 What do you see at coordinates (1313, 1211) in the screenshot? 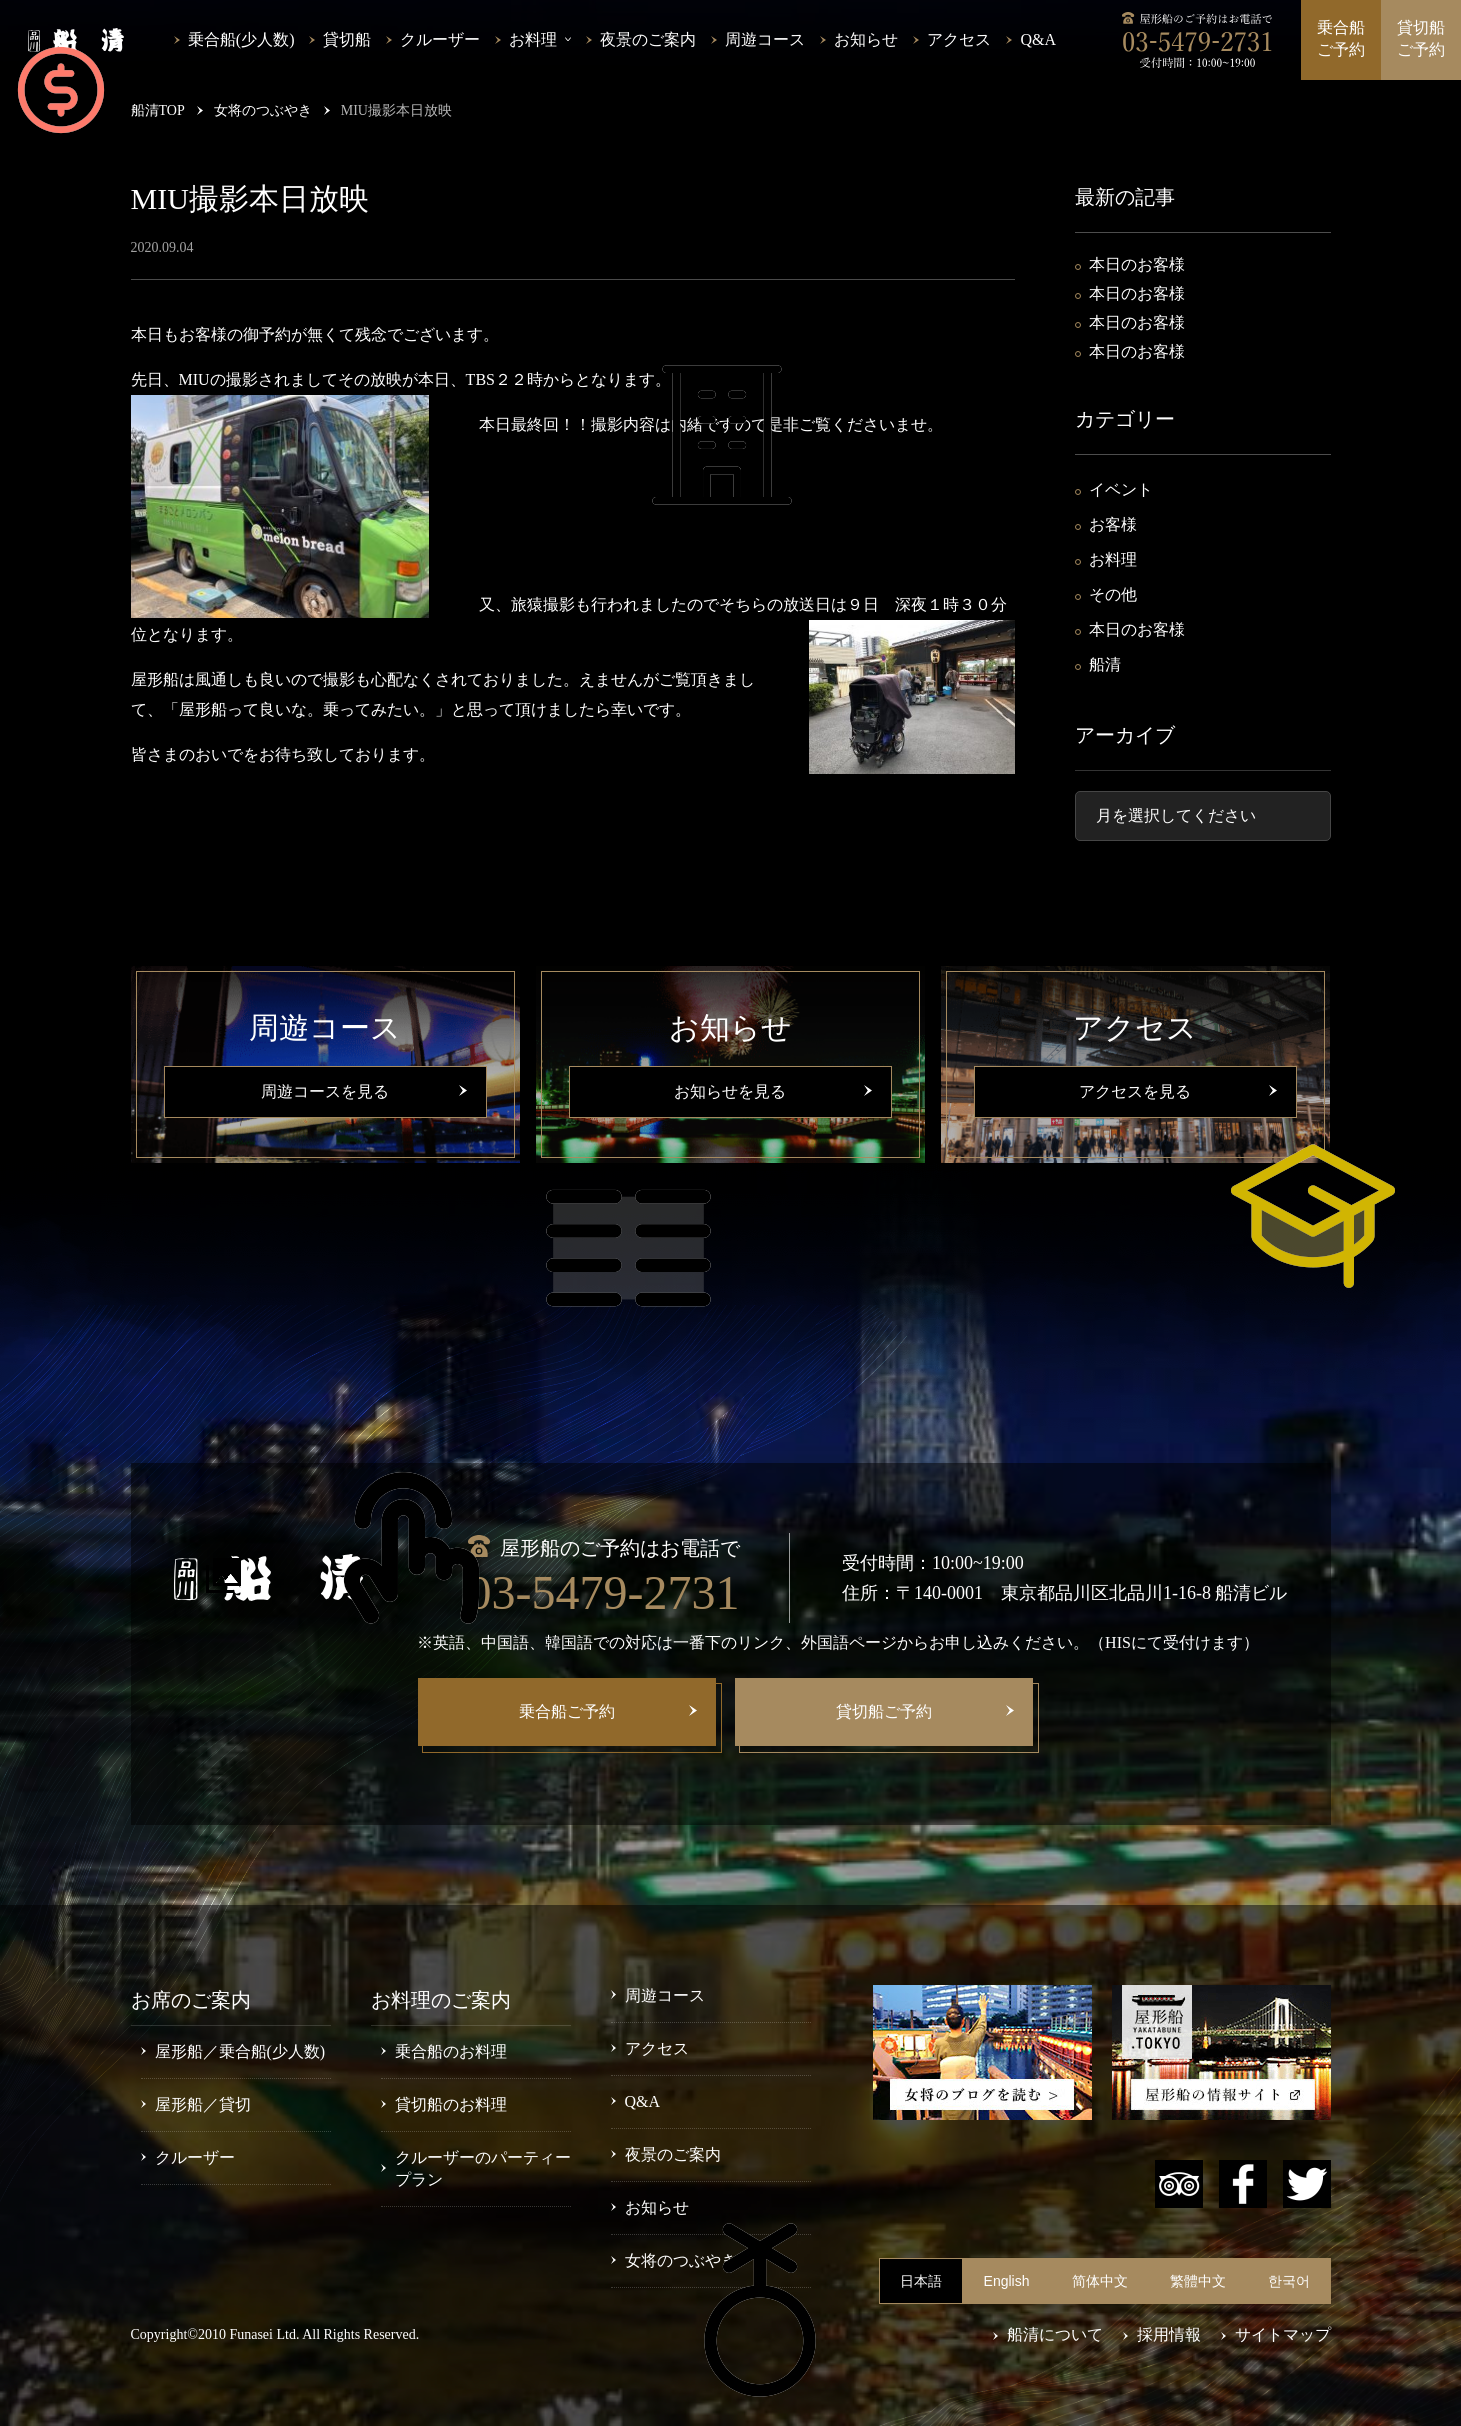
I see `access education or learning resources` at bounding box center [1313, 1211].